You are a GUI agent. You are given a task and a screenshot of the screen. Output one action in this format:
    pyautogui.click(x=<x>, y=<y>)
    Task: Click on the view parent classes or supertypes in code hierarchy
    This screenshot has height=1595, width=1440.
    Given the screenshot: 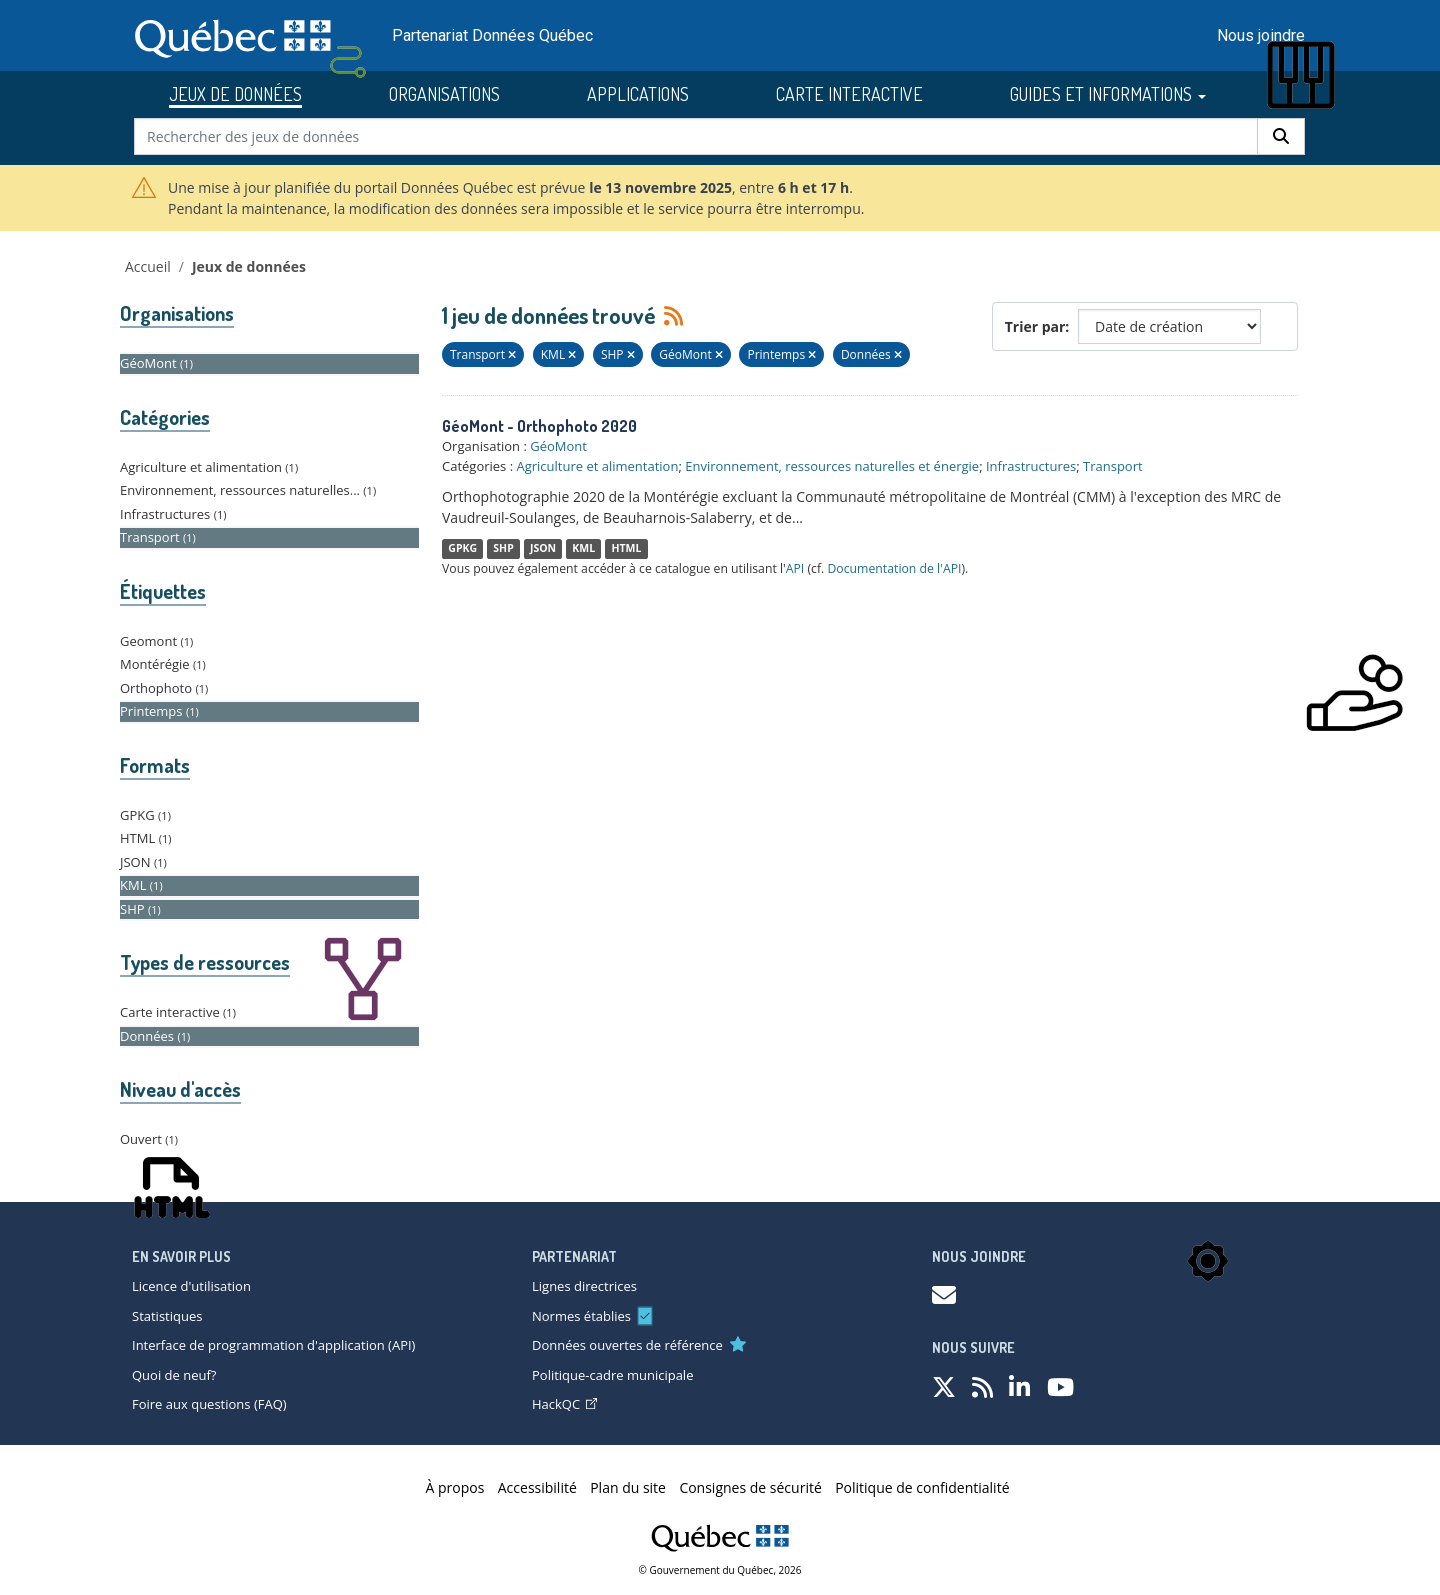 What is the action you would take?
    pyautogui.click(x=366, y=979)
    